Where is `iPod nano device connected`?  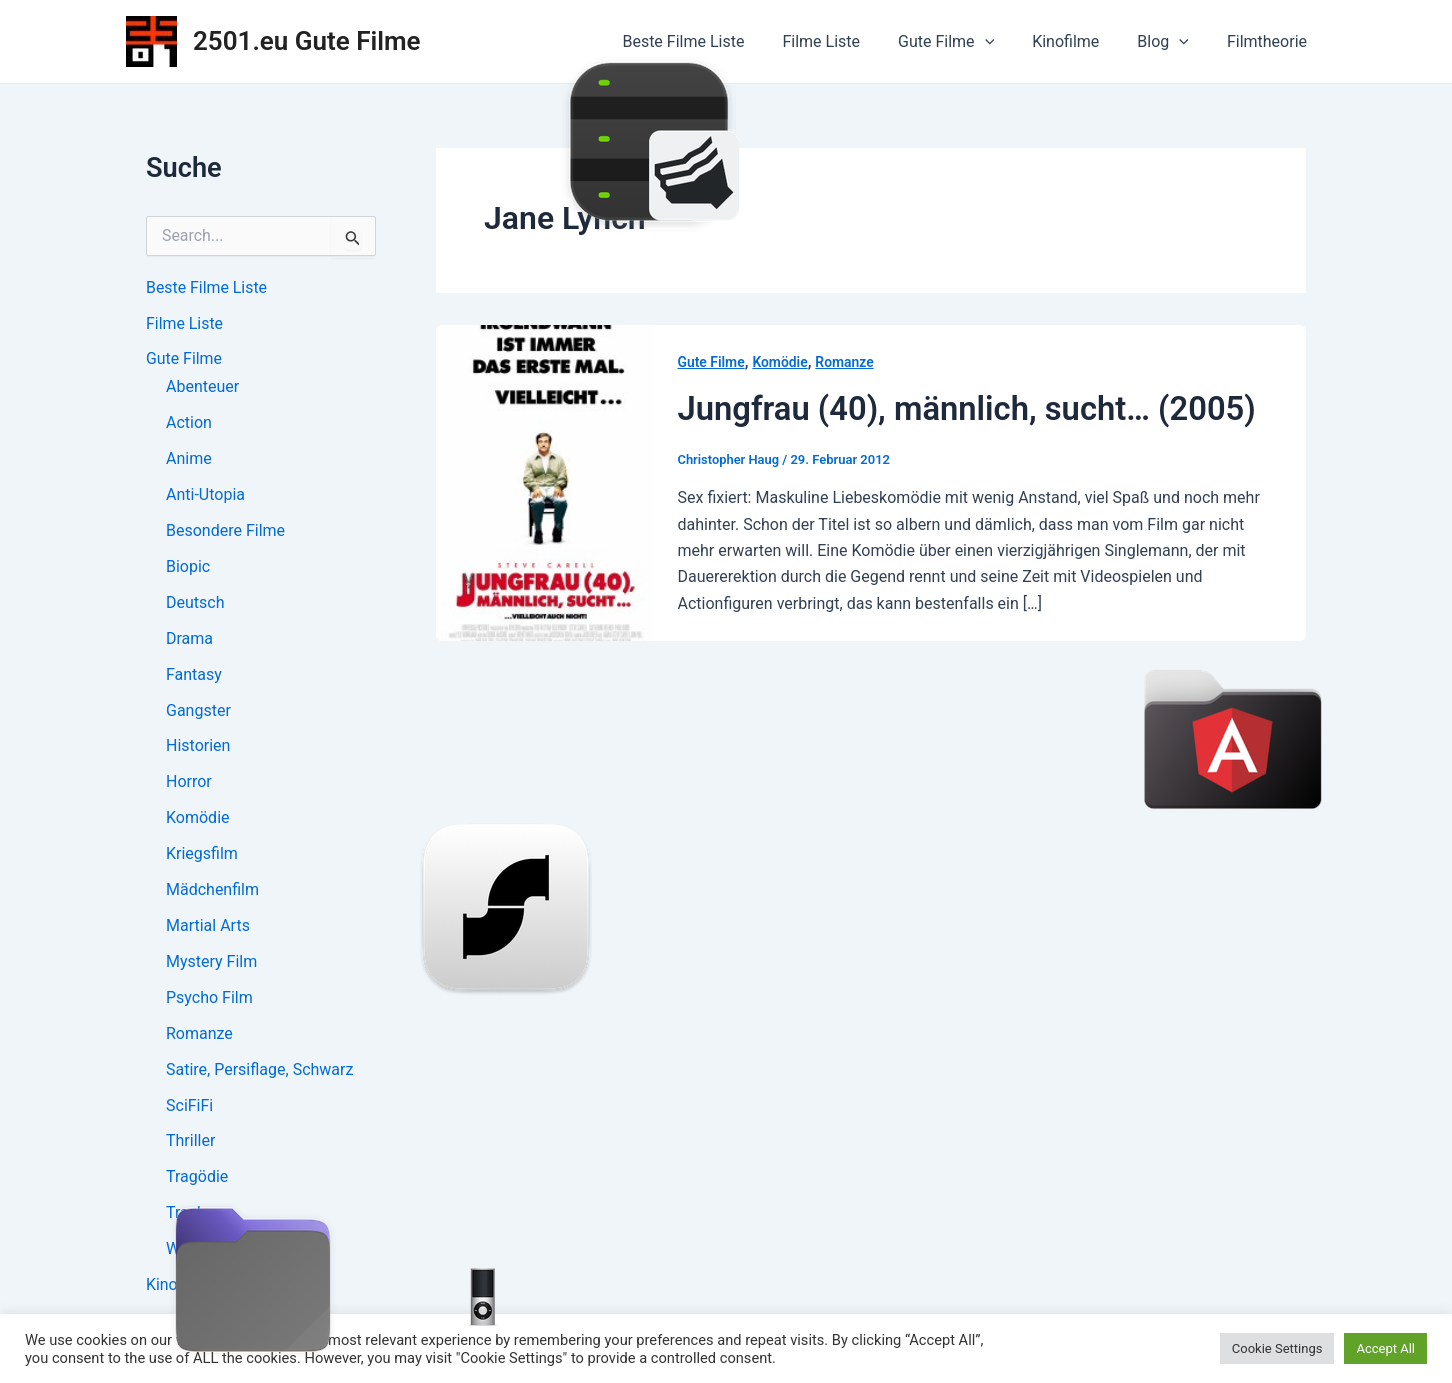 iPod nano device connected is located at coordinates (482, 1297).